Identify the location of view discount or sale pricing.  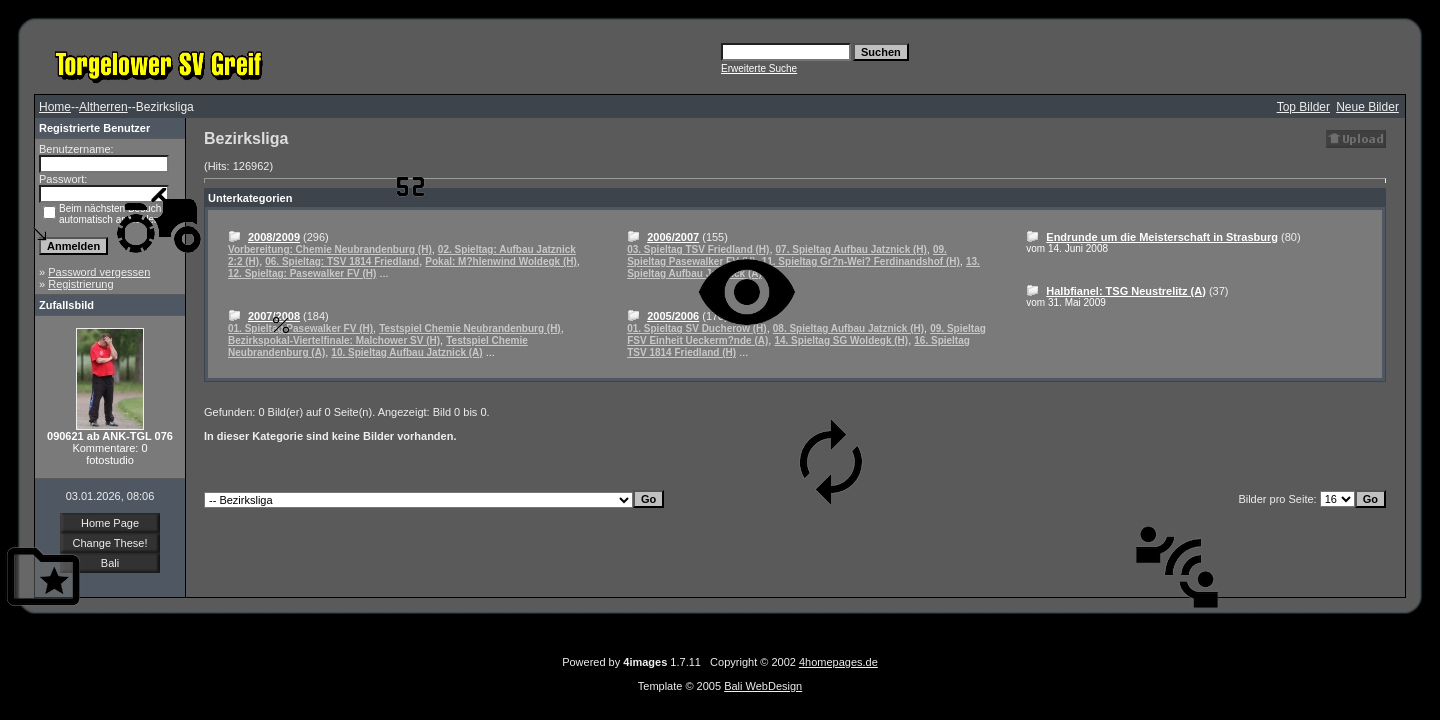
(281, 325).